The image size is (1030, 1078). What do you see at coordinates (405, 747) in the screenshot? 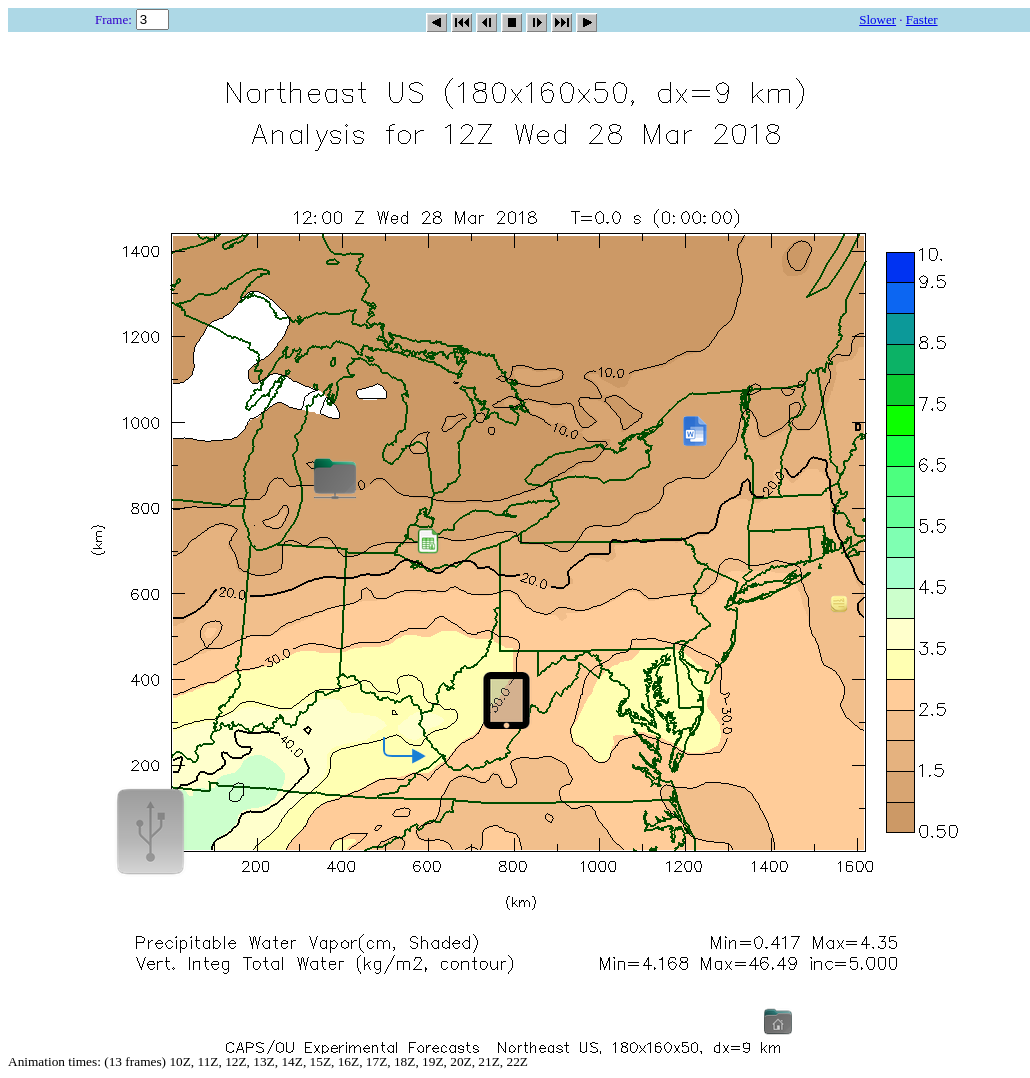
I see `forward an email message` at bounding box center [405, 747].